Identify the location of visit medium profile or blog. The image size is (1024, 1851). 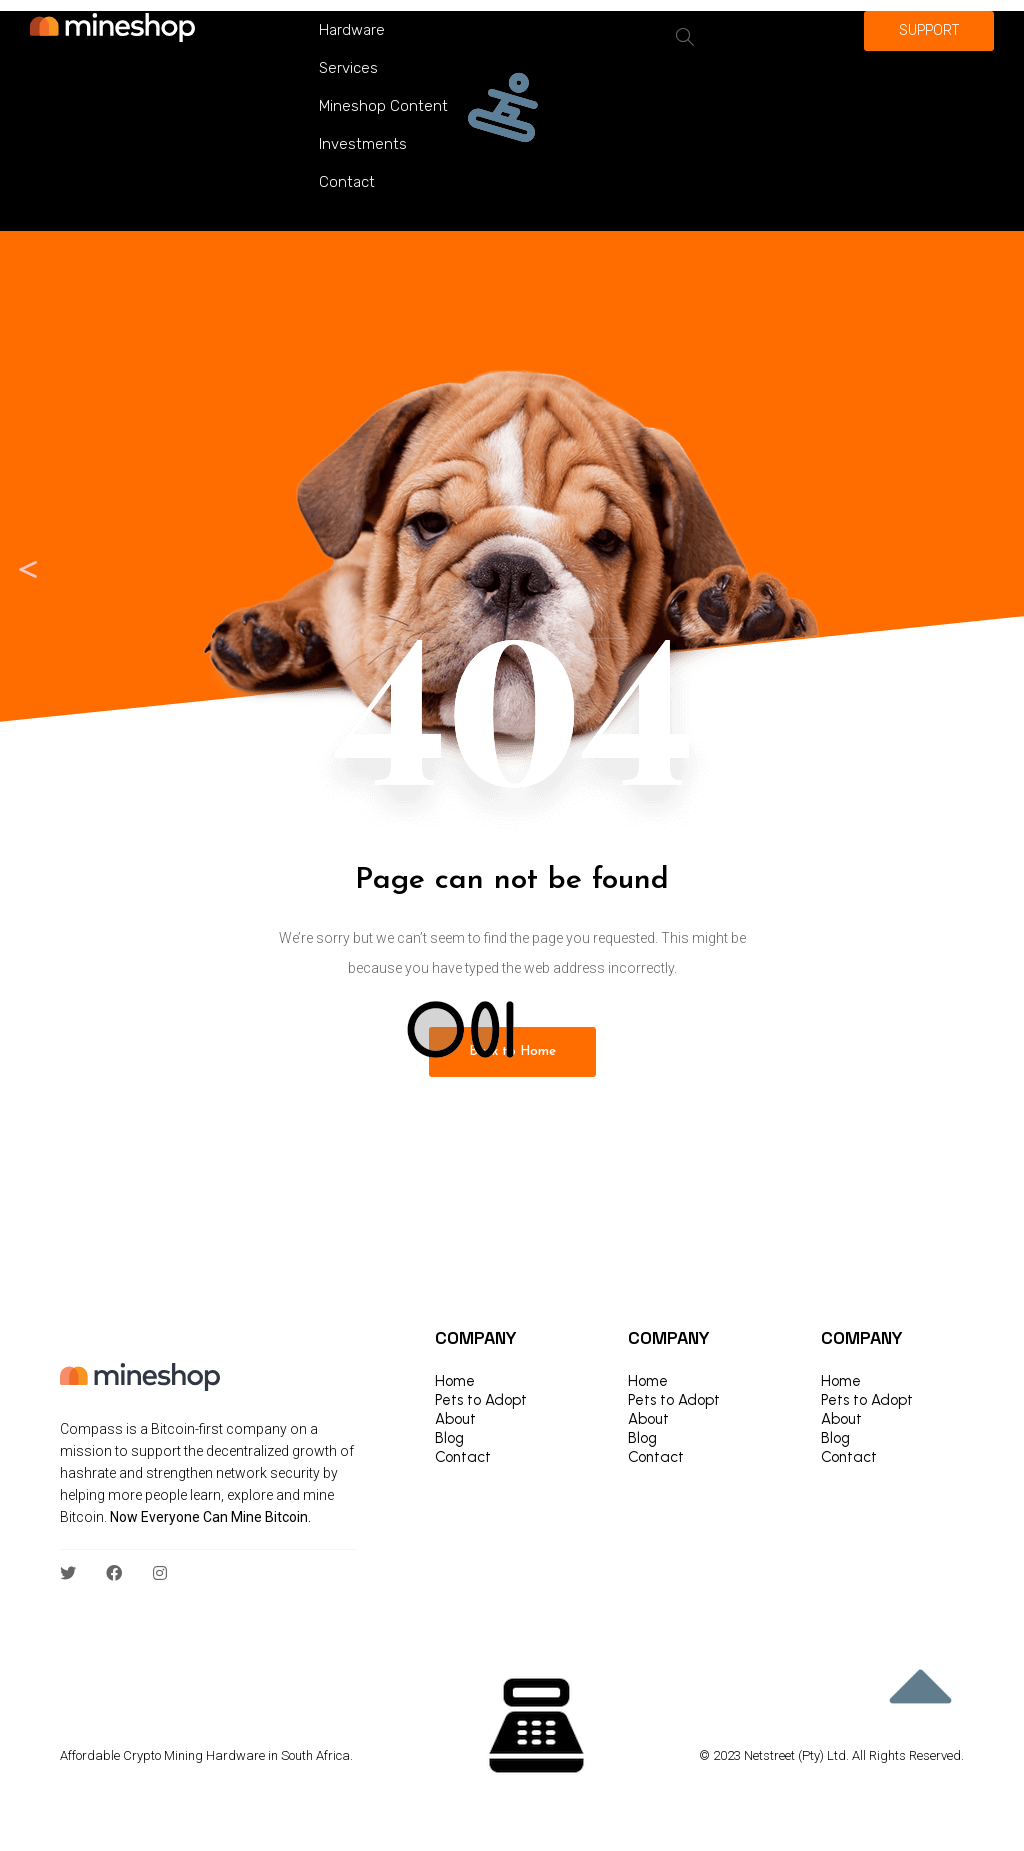
(460, 1029).